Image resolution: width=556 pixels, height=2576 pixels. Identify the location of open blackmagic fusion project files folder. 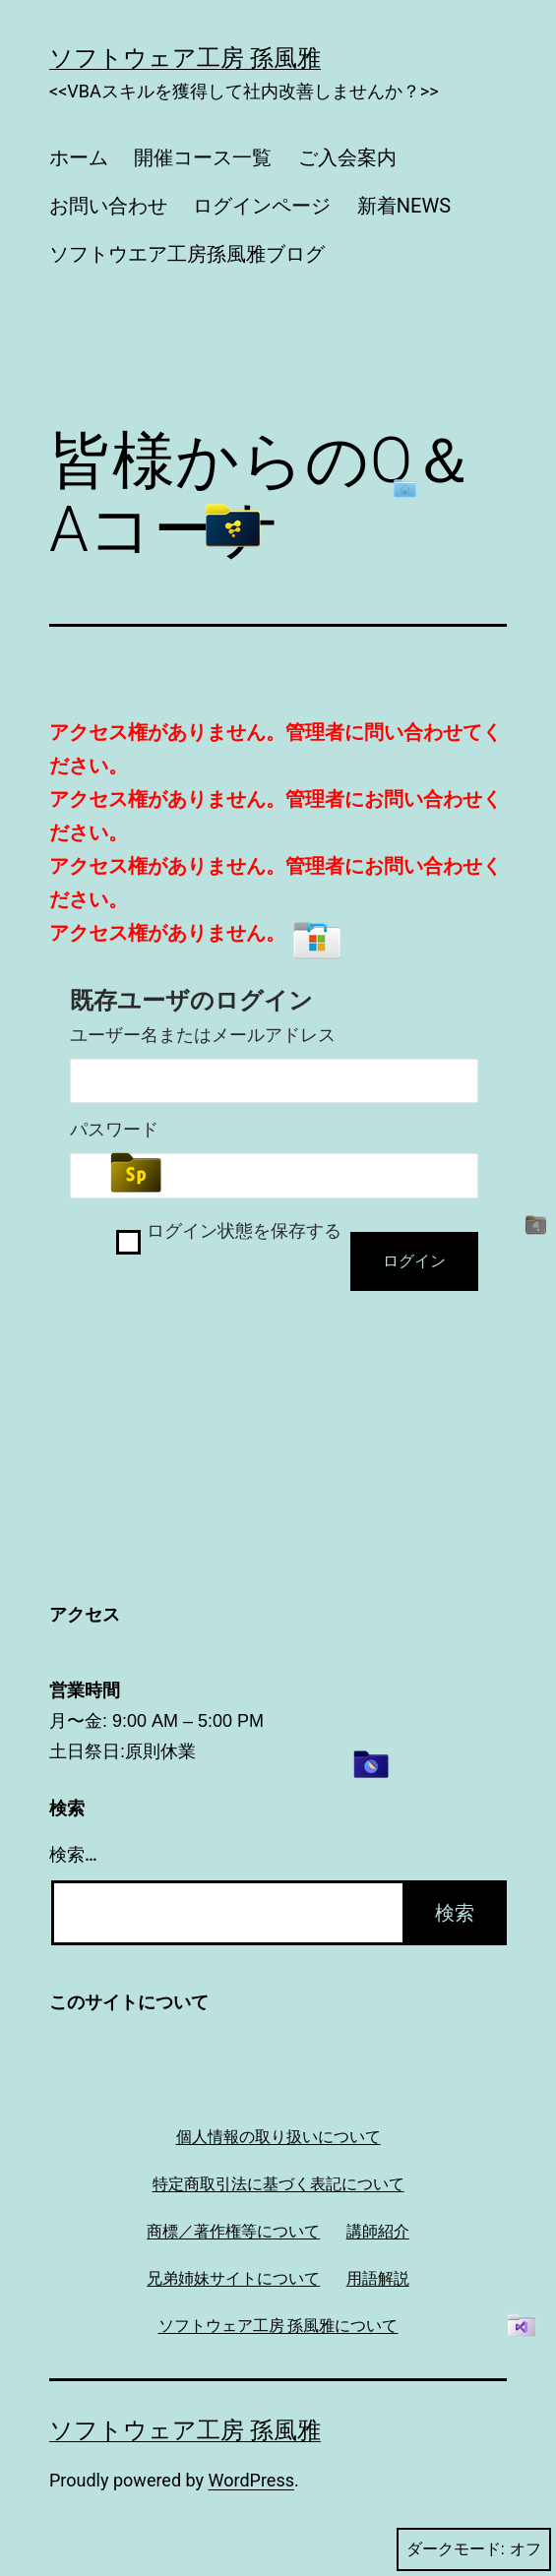
(232, 526).